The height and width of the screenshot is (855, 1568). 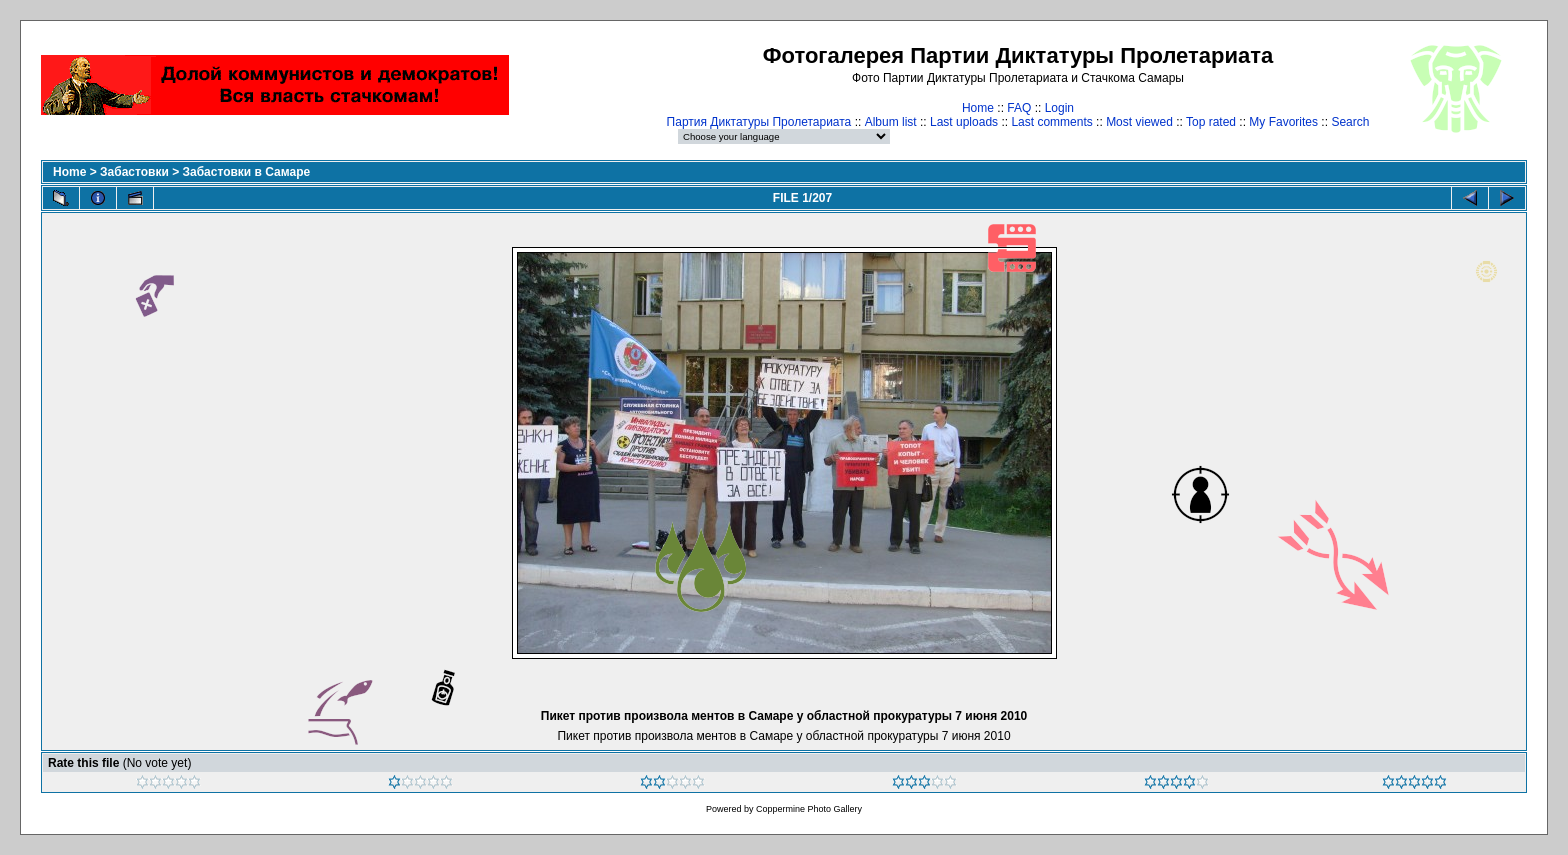 I want to click on target or focus on a specific user, so click(x=1200, y=494).